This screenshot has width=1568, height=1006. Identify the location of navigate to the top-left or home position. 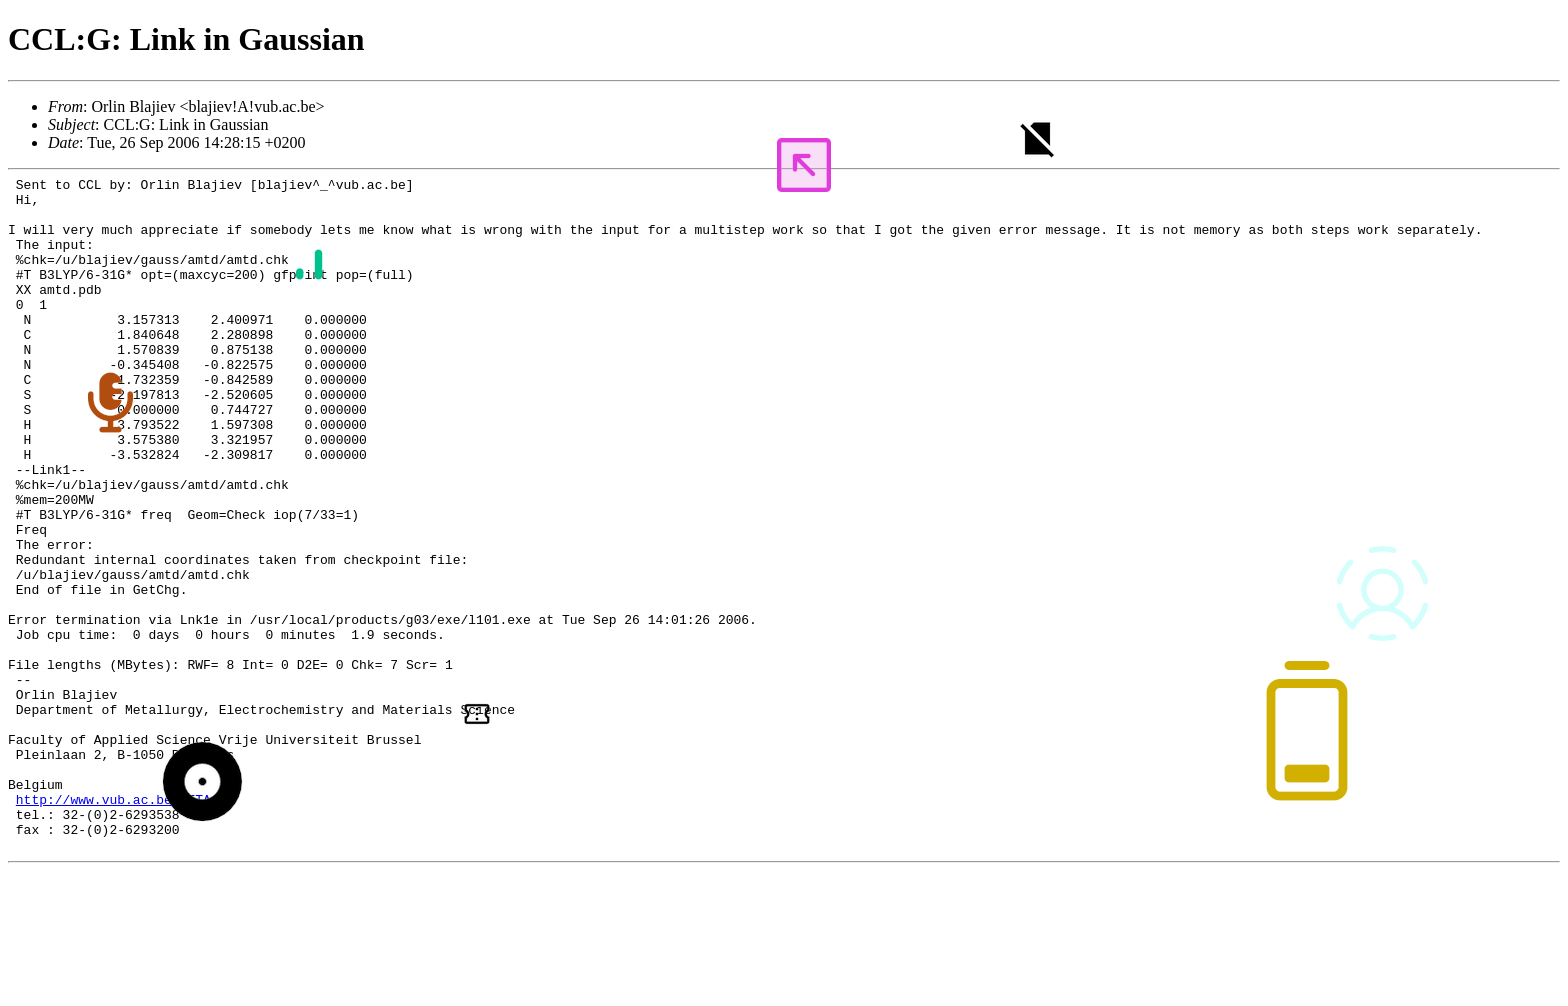
(804, 165).